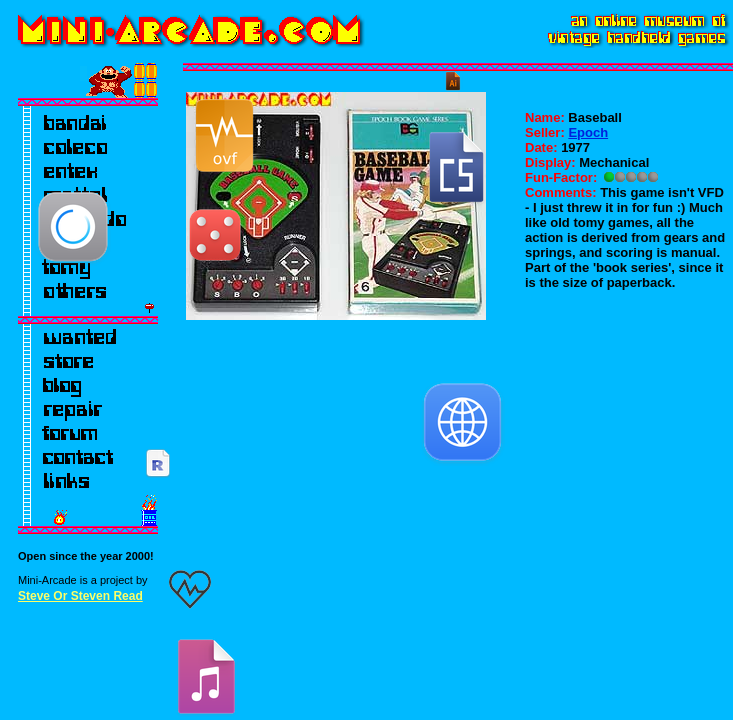  I want to click on virtualbox open virtualization format file, so click(224, 135).